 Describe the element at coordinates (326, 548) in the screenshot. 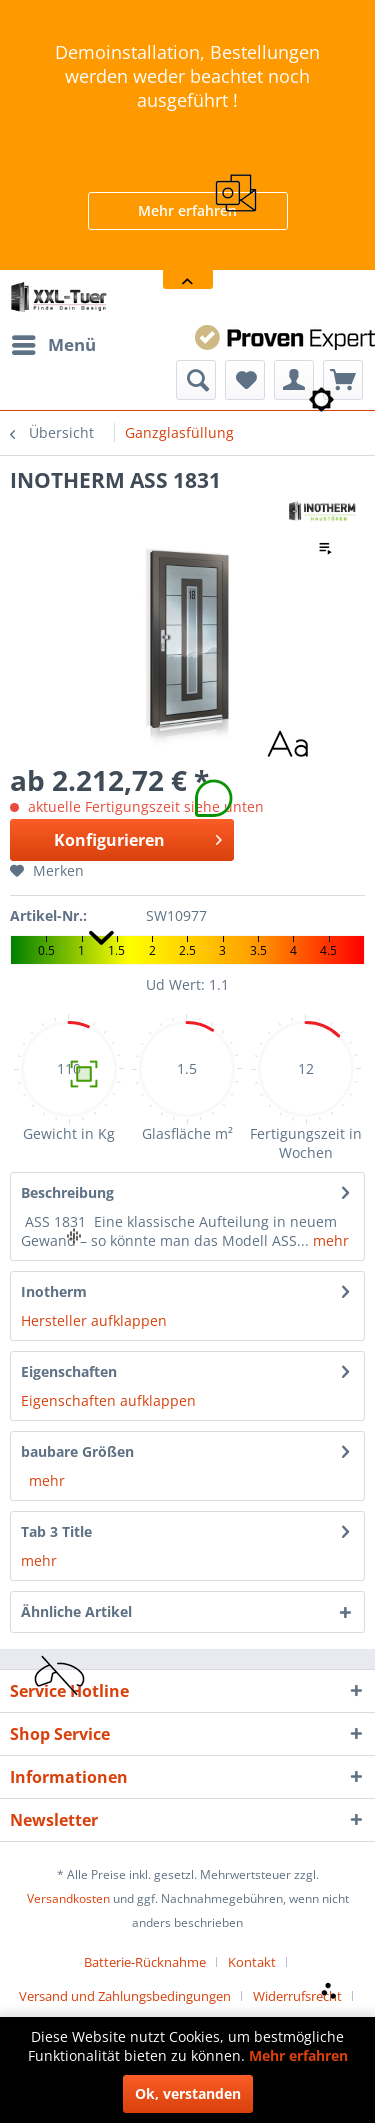

I see `play all items in a playlist` at that location.